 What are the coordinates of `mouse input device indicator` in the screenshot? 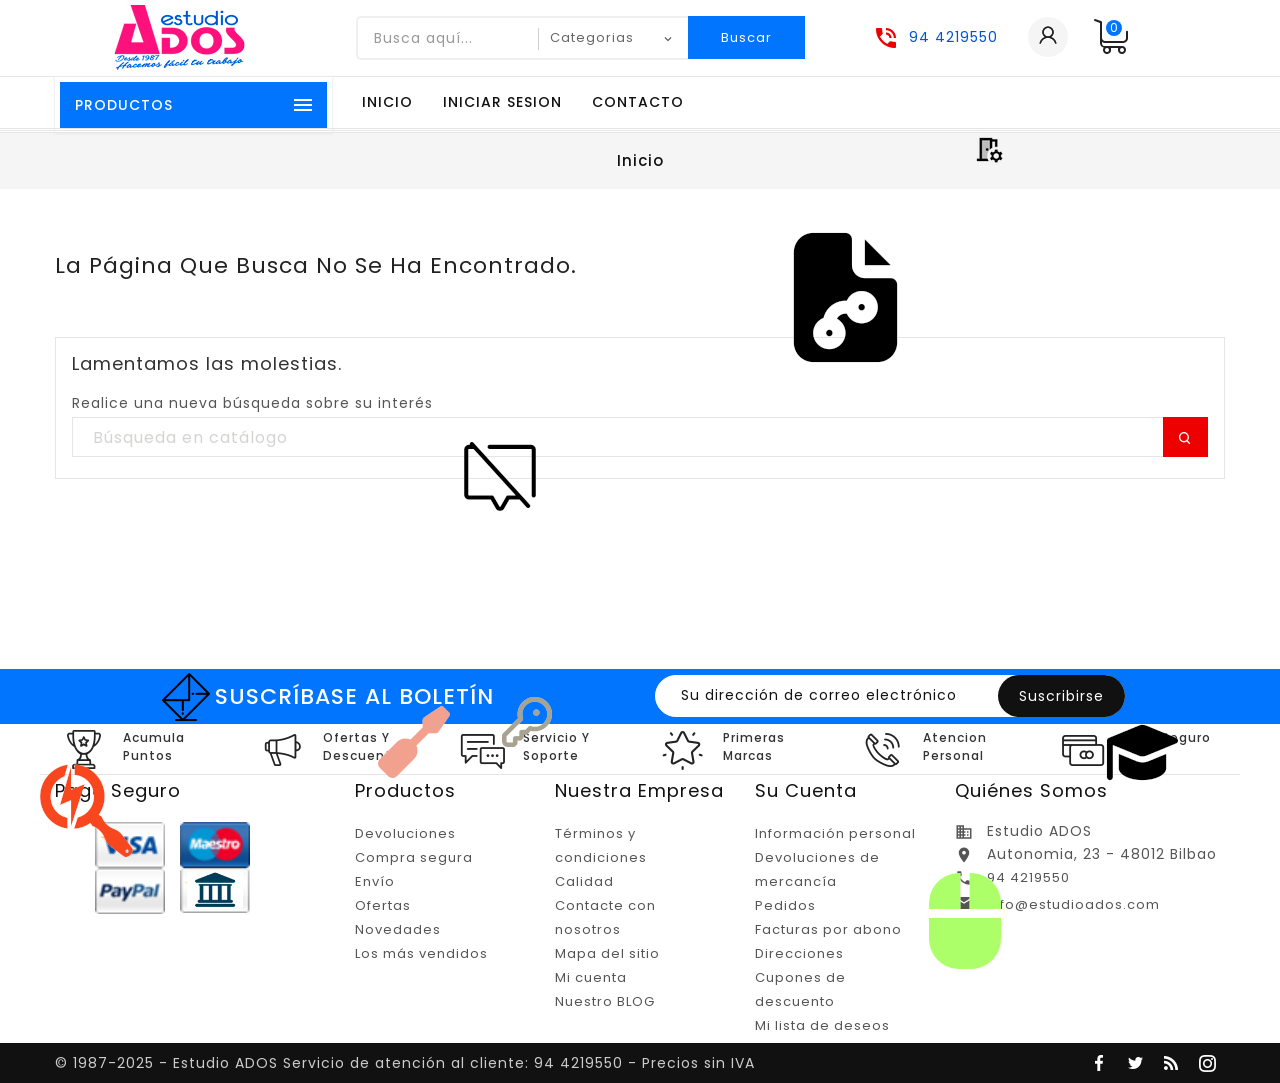 It's located at (965, 921).